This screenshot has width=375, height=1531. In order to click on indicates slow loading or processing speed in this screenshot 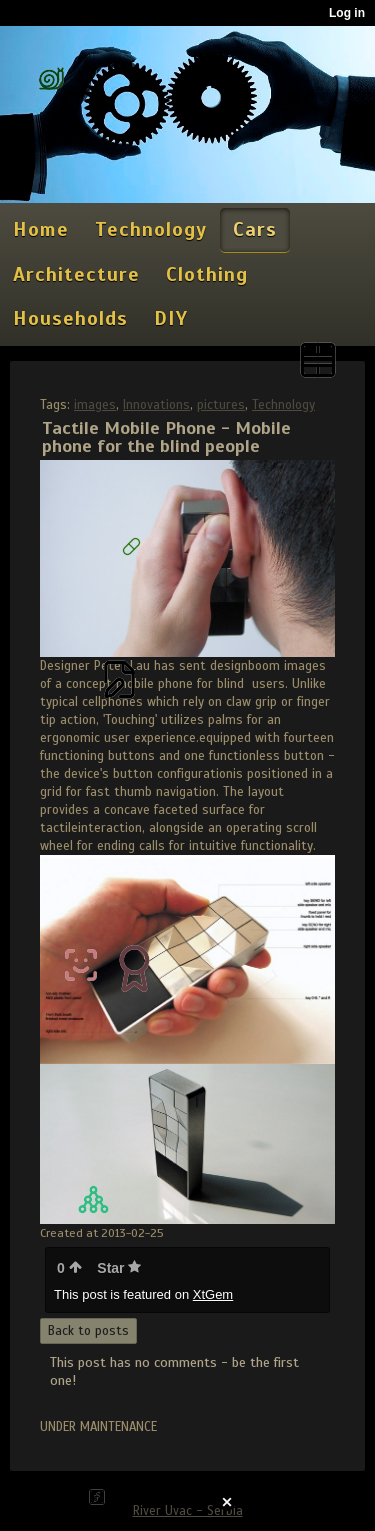, I will do `click(51, 78)`.